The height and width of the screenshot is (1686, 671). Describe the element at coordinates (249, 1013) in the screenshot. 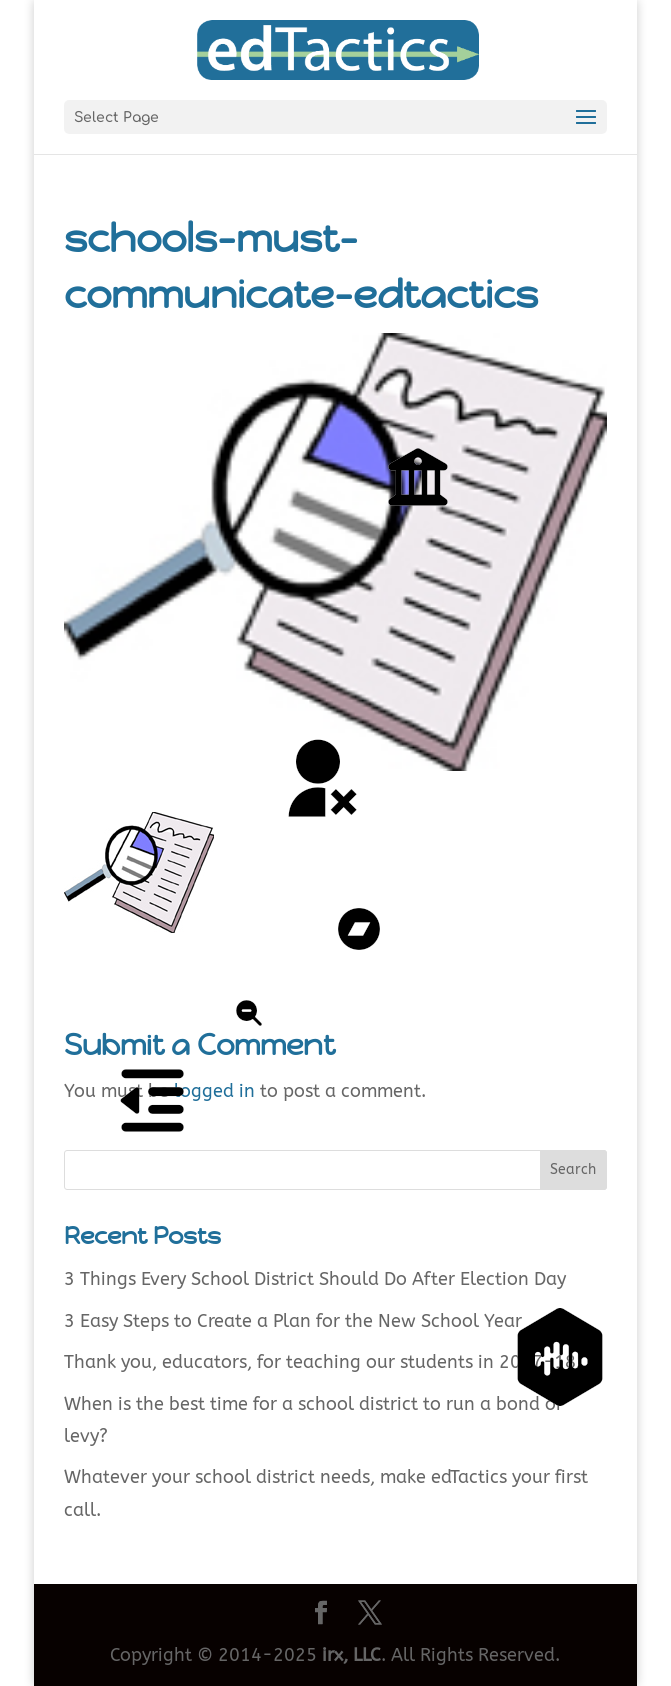

I see `zoom out` at that location.